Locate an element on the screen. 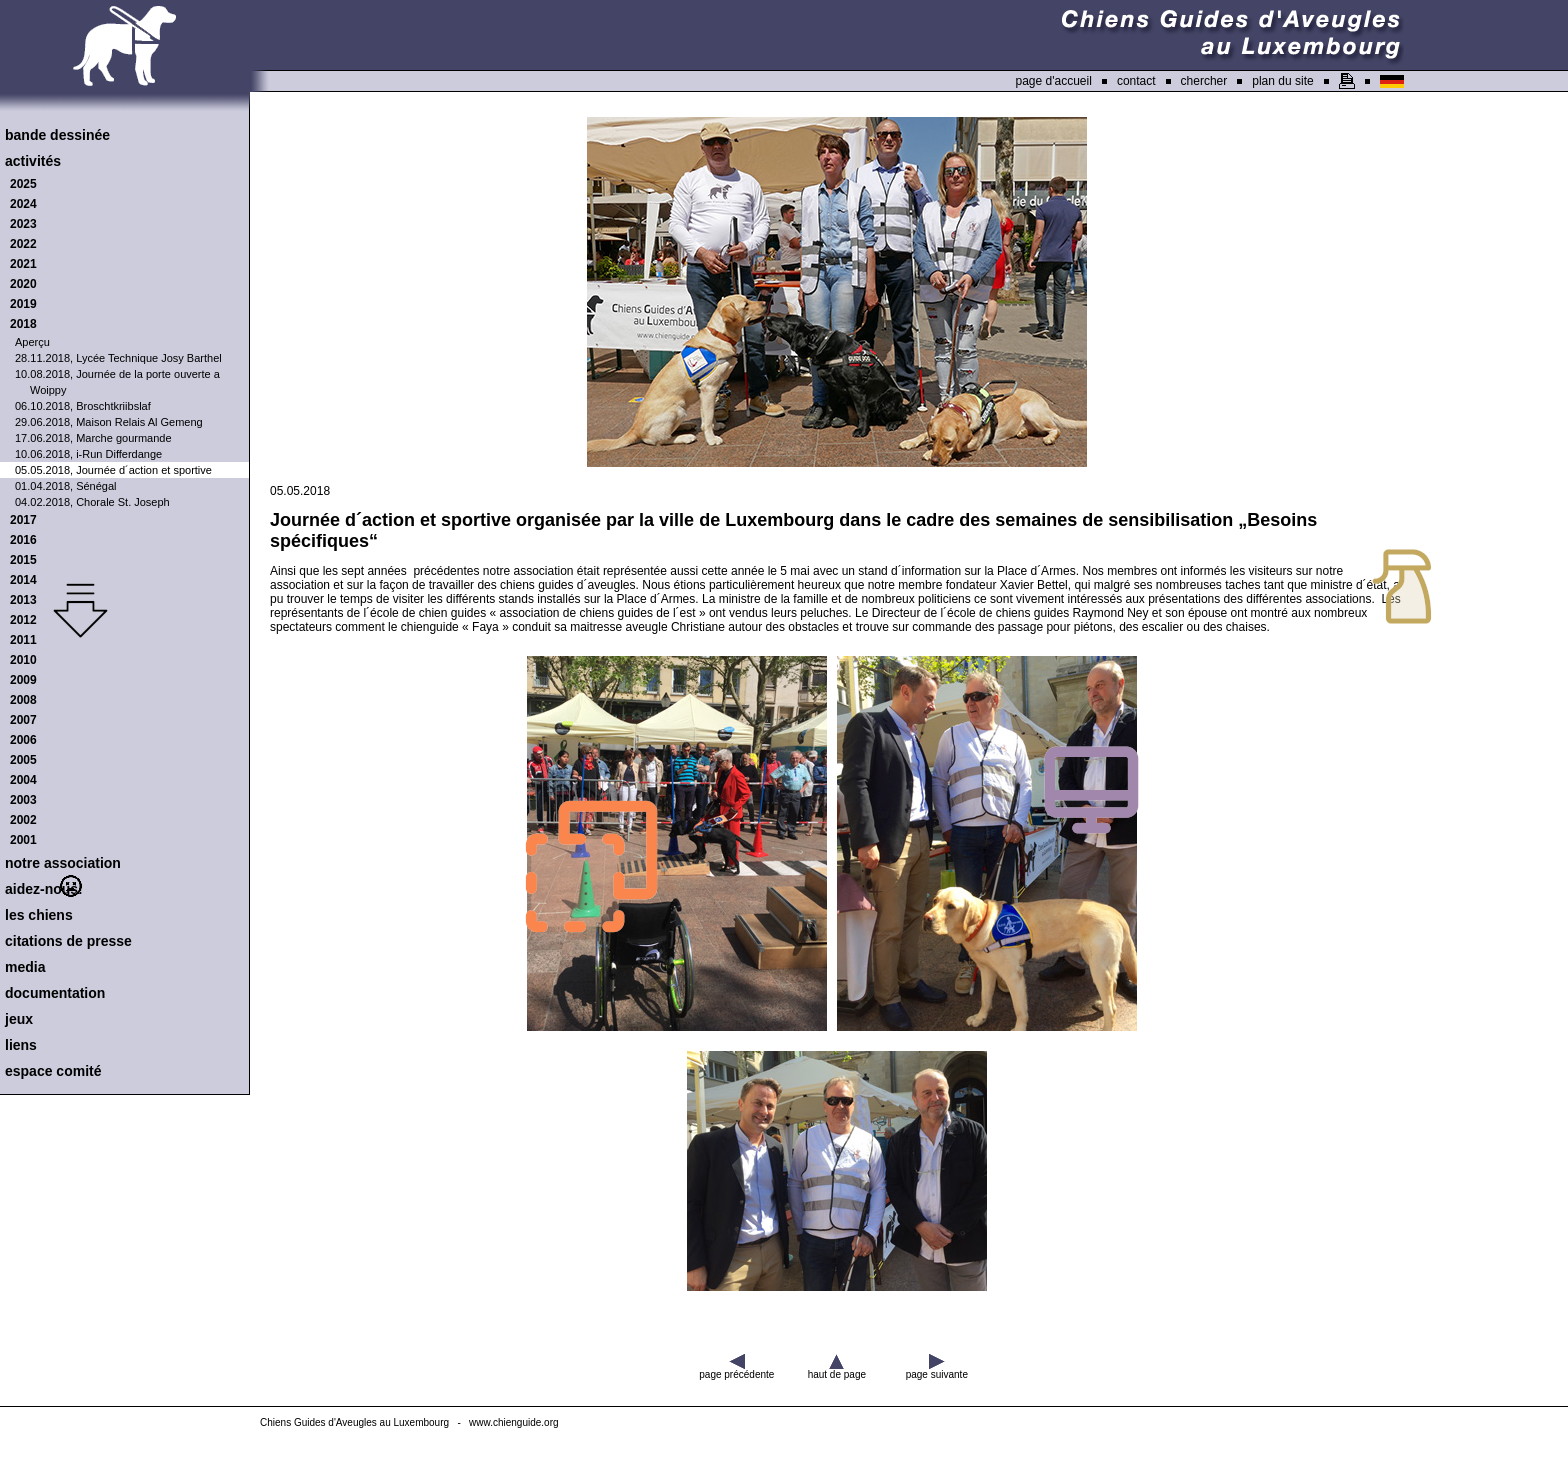 The width and height of the screenshot is (1568, 1464). rate experience as very dissatisfied is located at coordinates (71, 886).